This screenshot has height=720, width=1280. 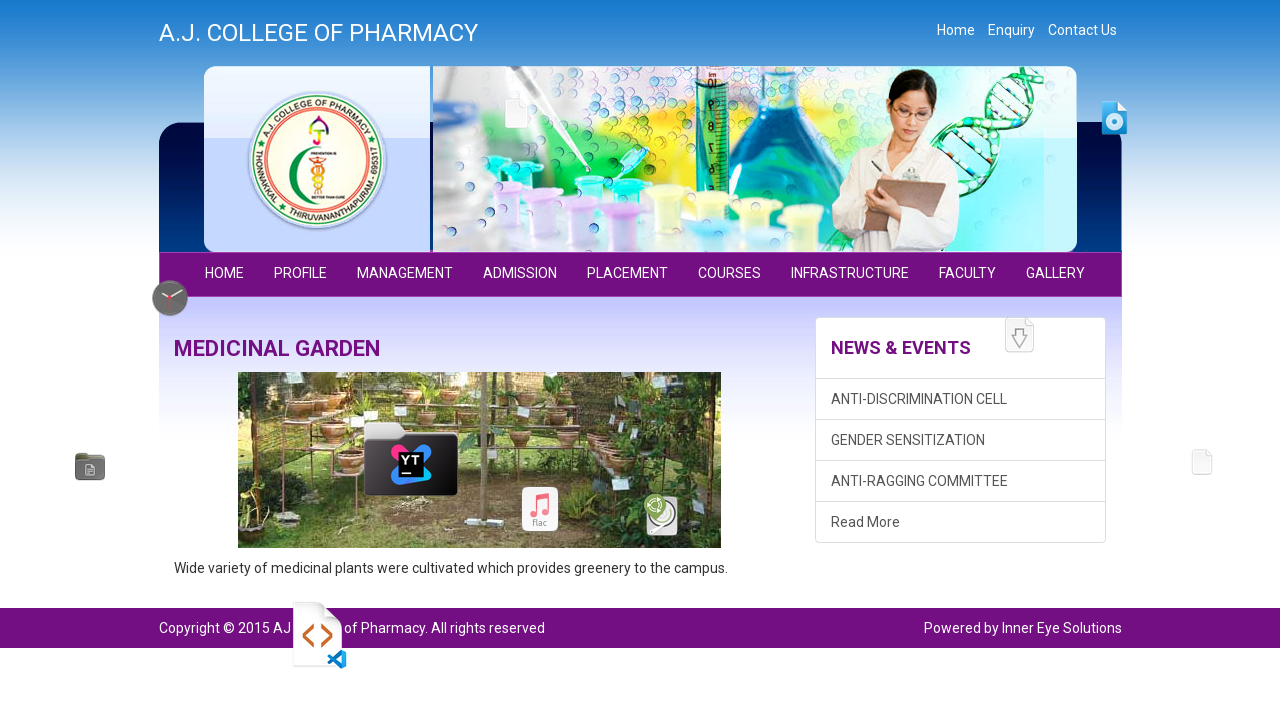 I want to click on open an HTML file in Visual Studio Code, so click(x=317, y=635).